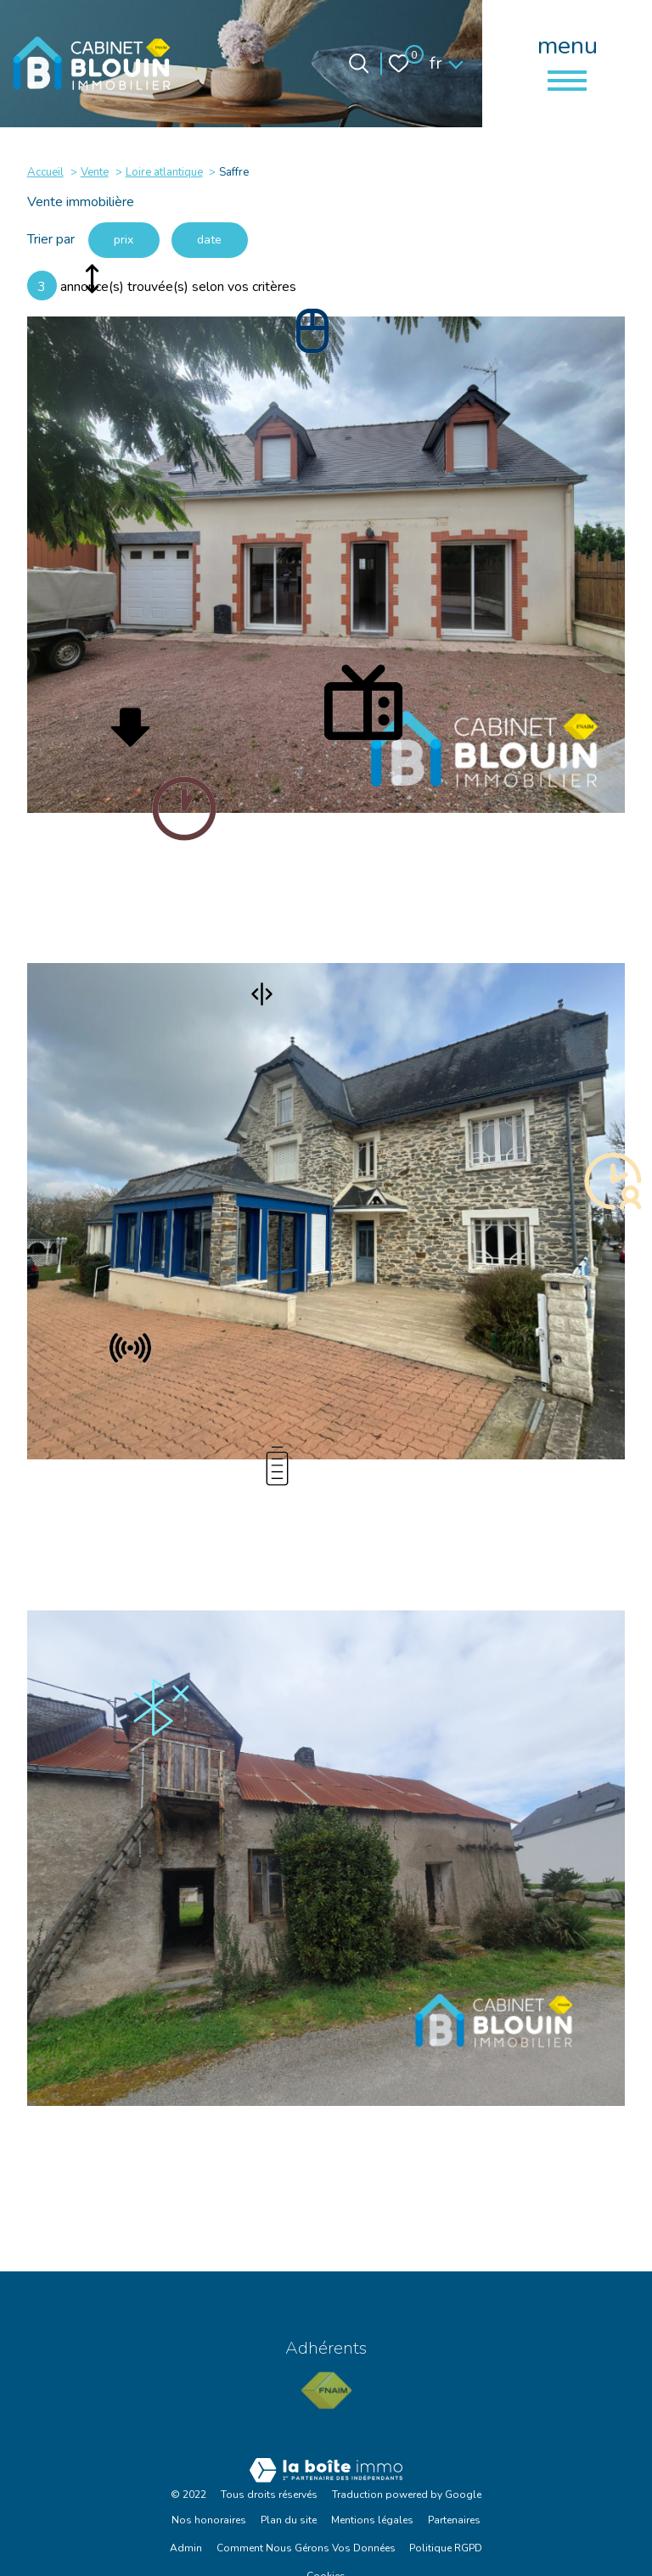  What do you see at coordinates (158, 1707) in the screenshot?
I see `bluetooth connection disabled` at bounding box center [158, 1707].